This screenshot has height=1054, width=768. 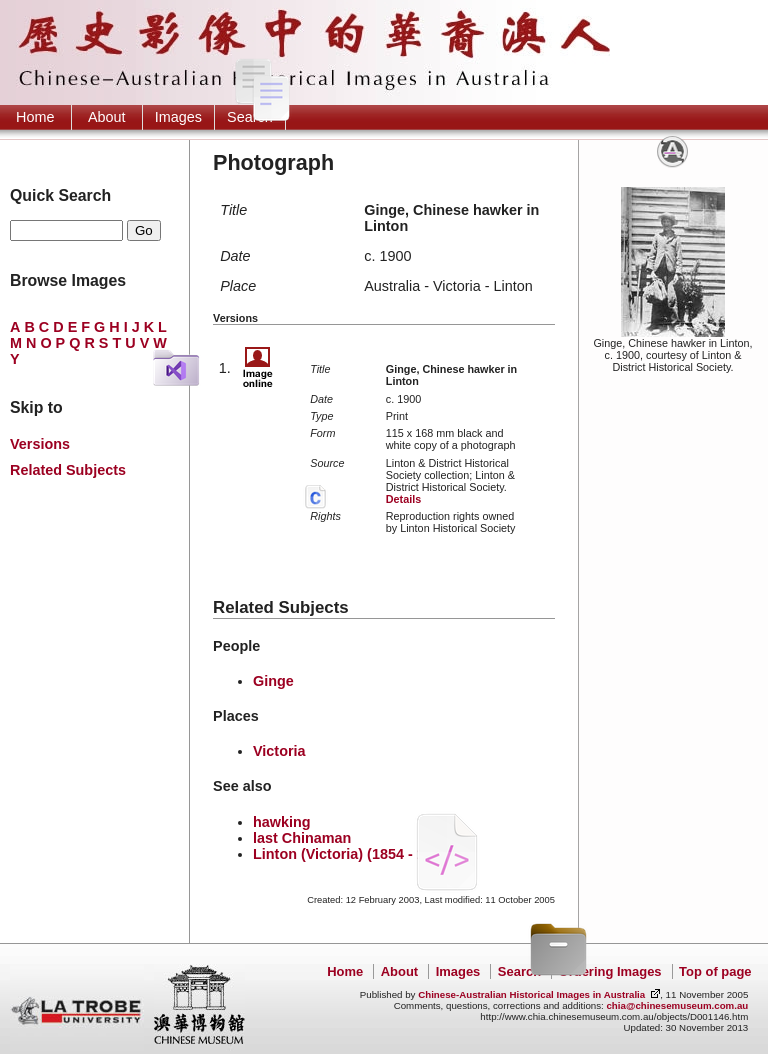 What do you see at coordinates (315, 496) in the screenshot?
I see `a C programming language source file` at bounding box center [315, 496].